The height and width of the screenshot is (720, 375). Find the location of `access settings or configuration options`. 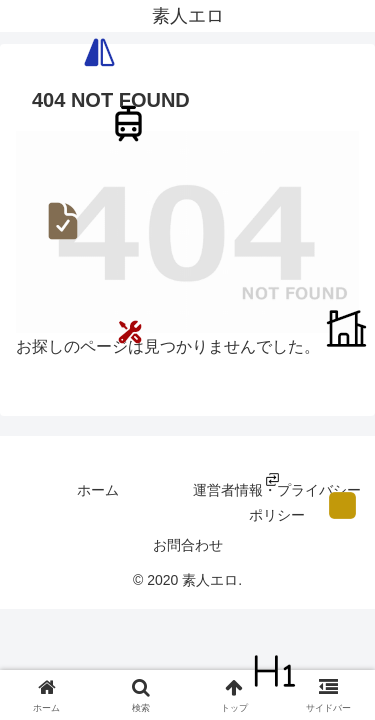

access settings or configuration options is located at coordinates (130, 332).